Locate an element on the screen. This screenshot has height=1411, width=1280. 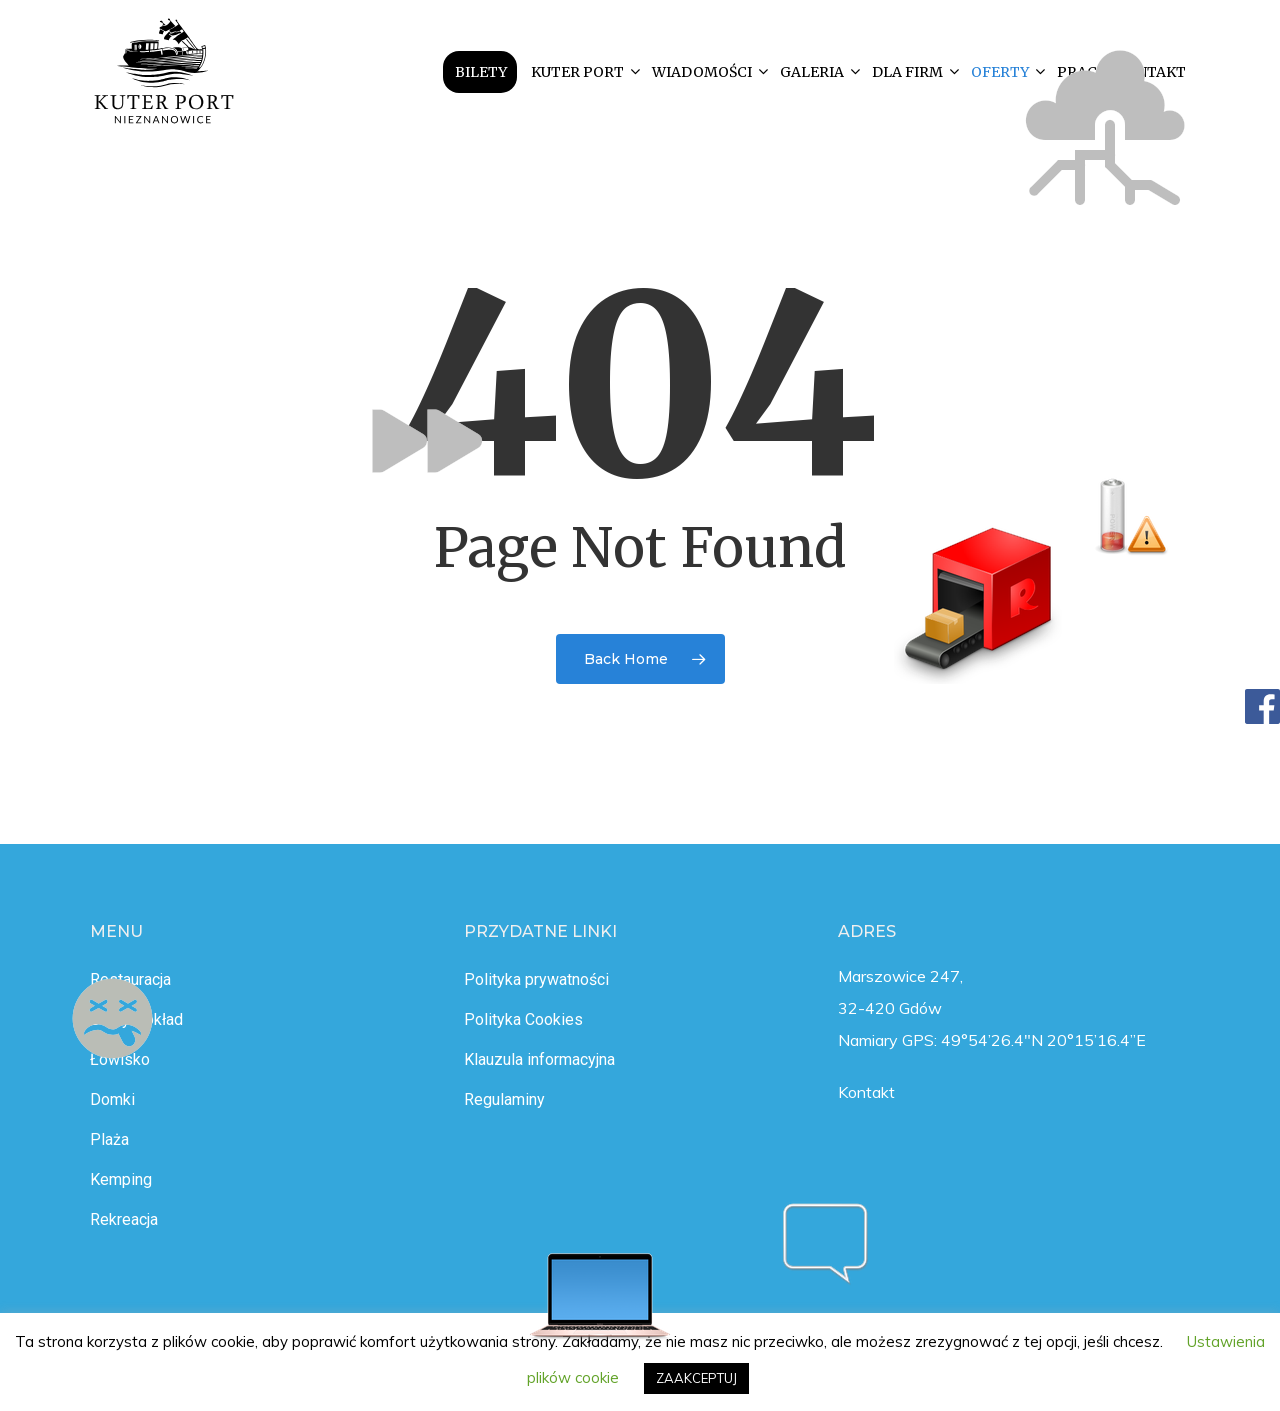
indicates feeling unwell or sick status is located at coordinates (112, 1018).